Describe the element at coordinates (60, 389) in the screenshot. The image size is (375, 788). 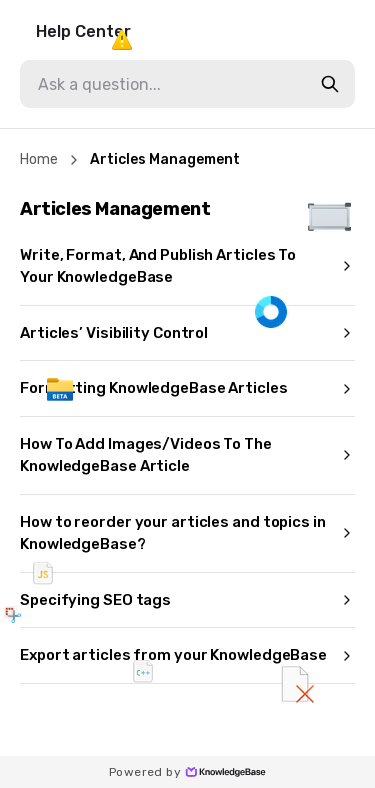
I see `folder containing beta or experimental features` at that location.